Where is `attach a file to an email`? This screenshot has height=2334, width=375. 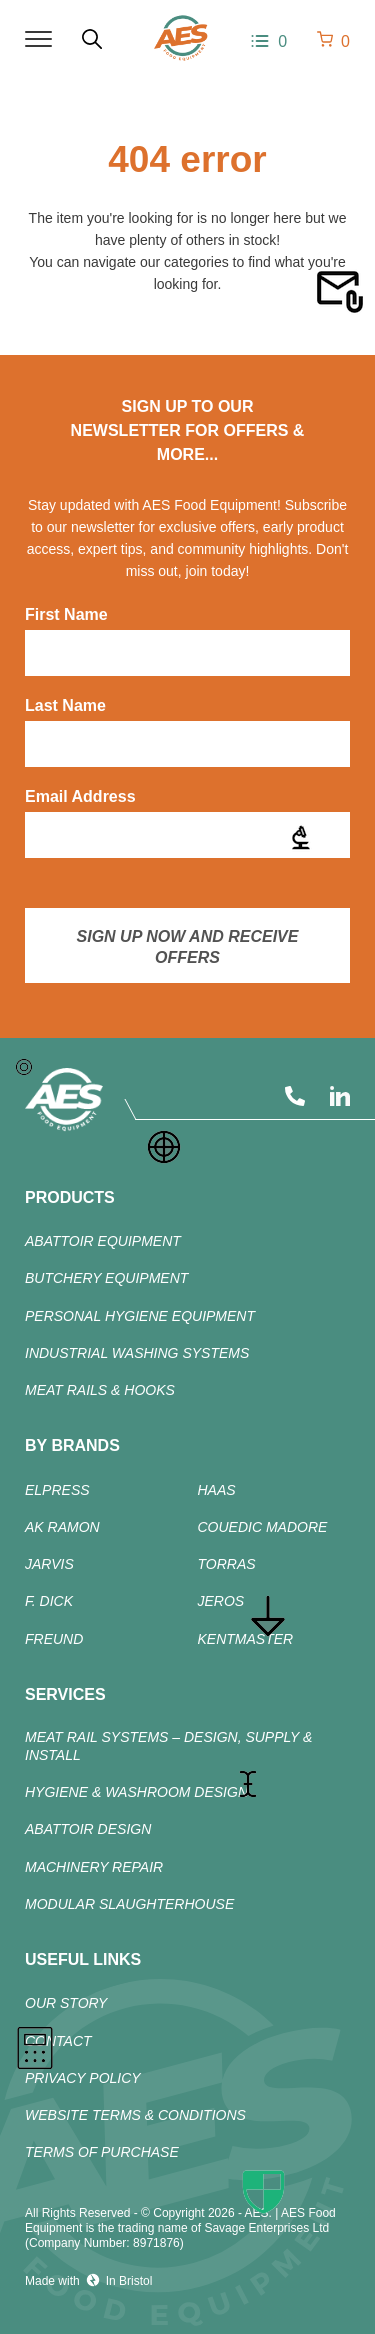
attach a file to an email is located at coordinates (340, 292).